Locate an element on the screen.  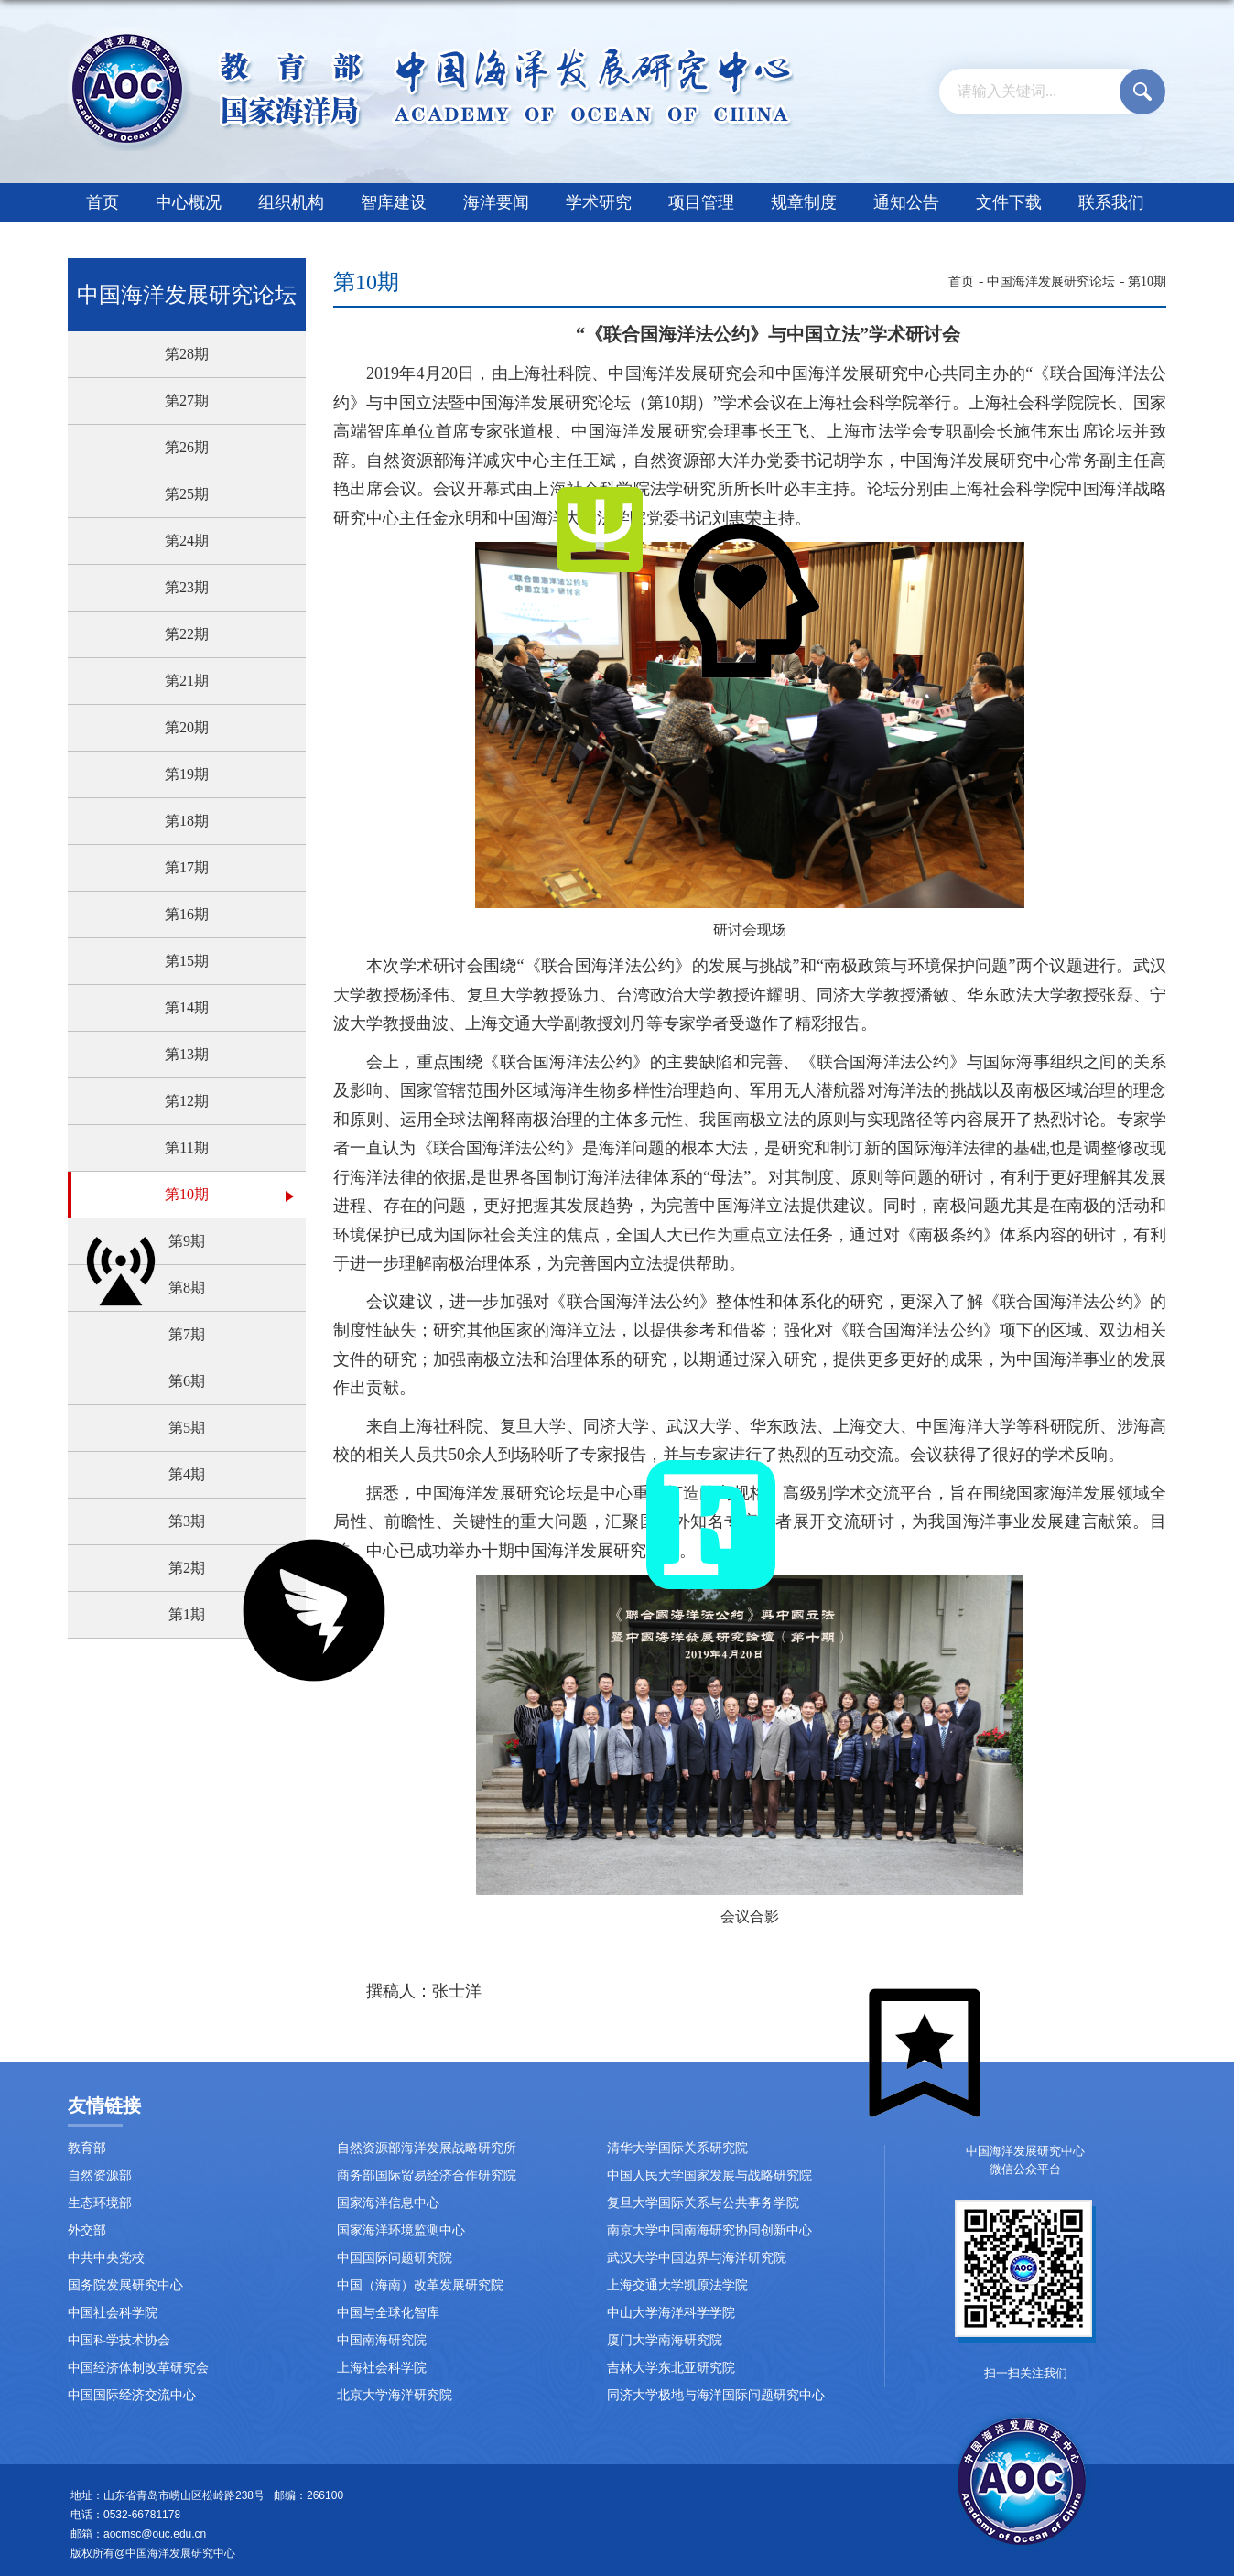
fortran programming language logo is located at coordinates (710, 1524).